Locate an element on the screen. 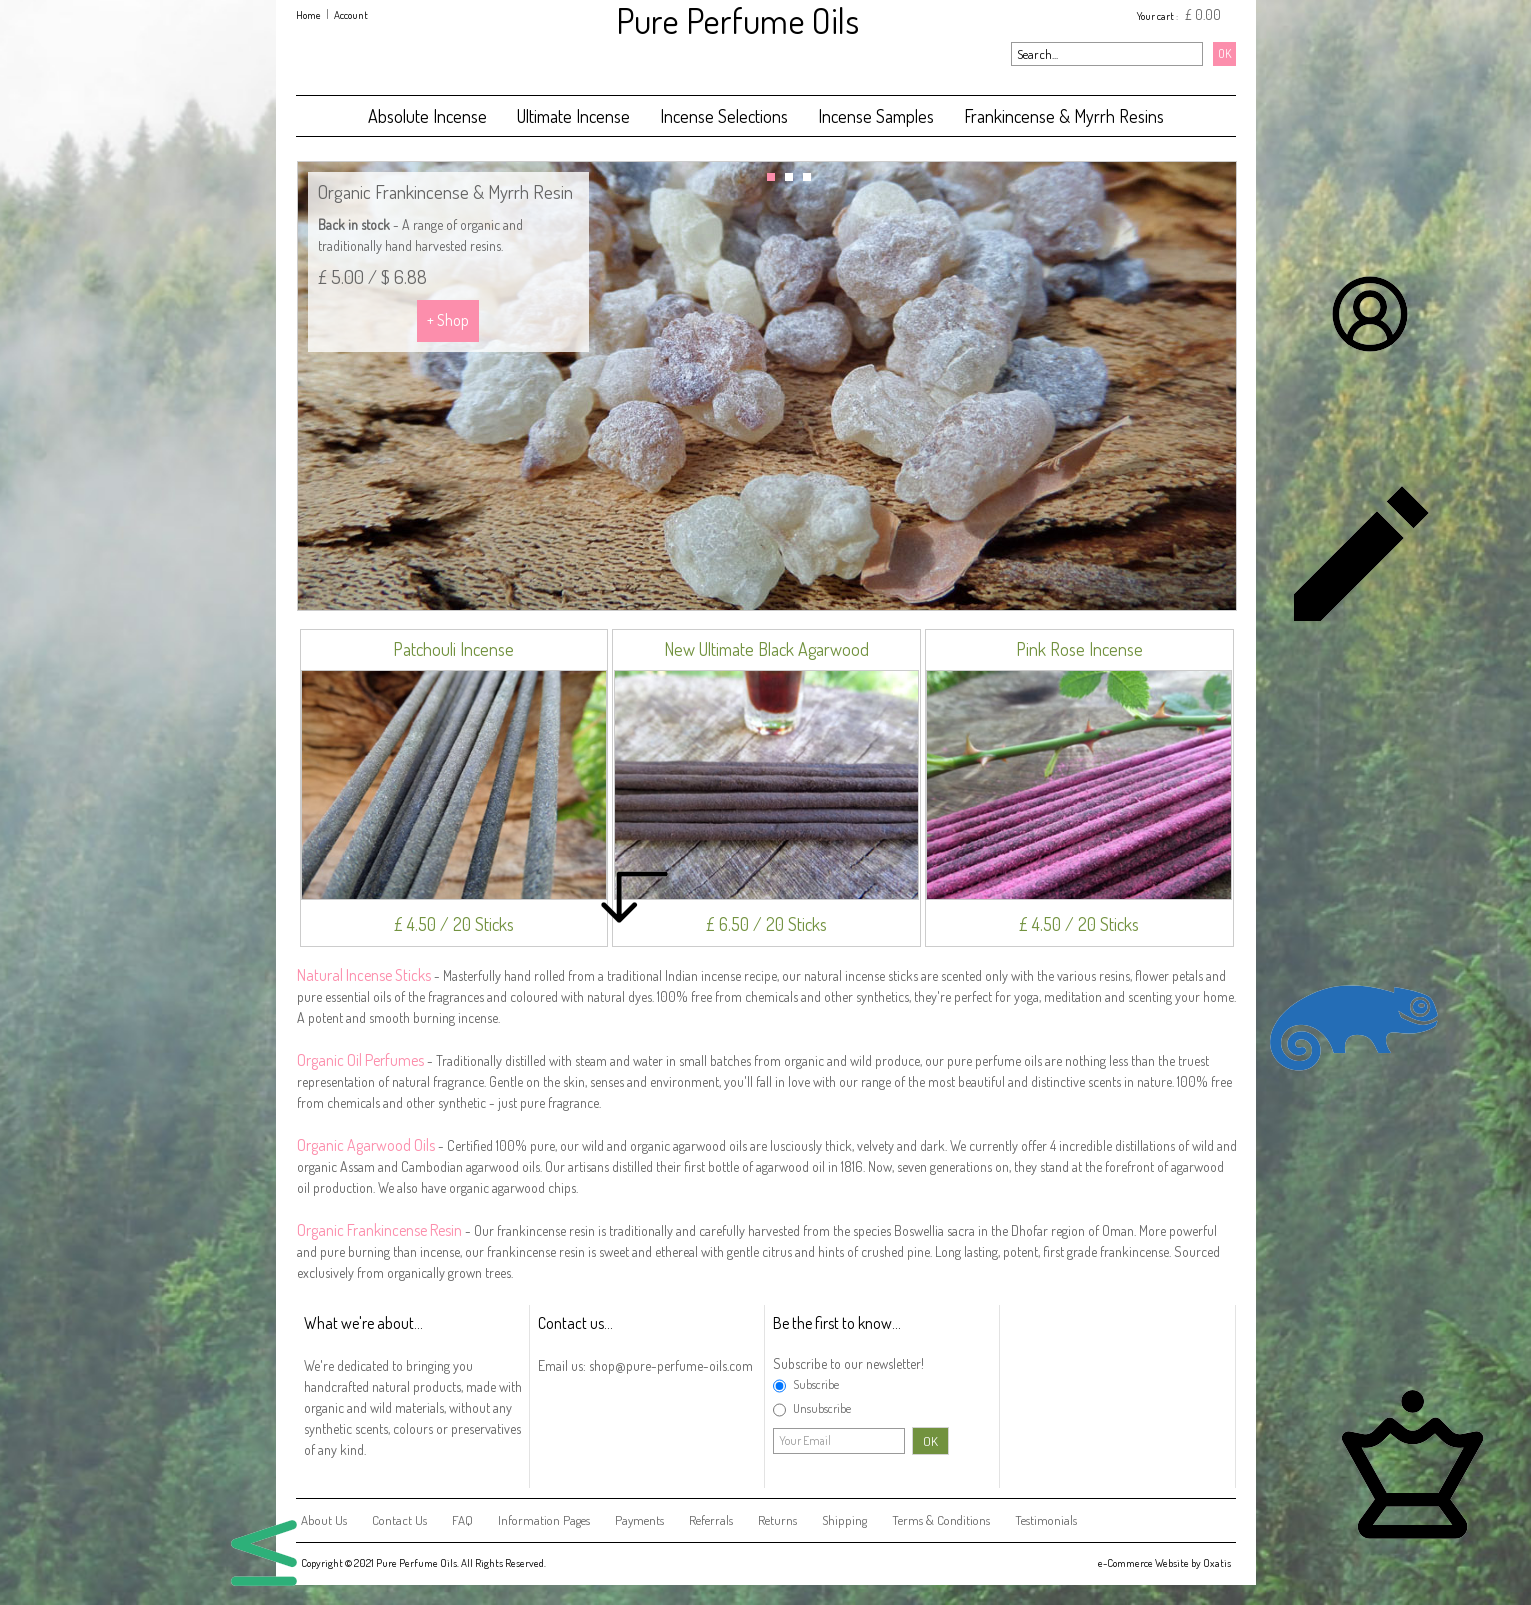 The width and height of the screenshot is (1531, 1605). view your profile is located at coordinates (1370, 314).